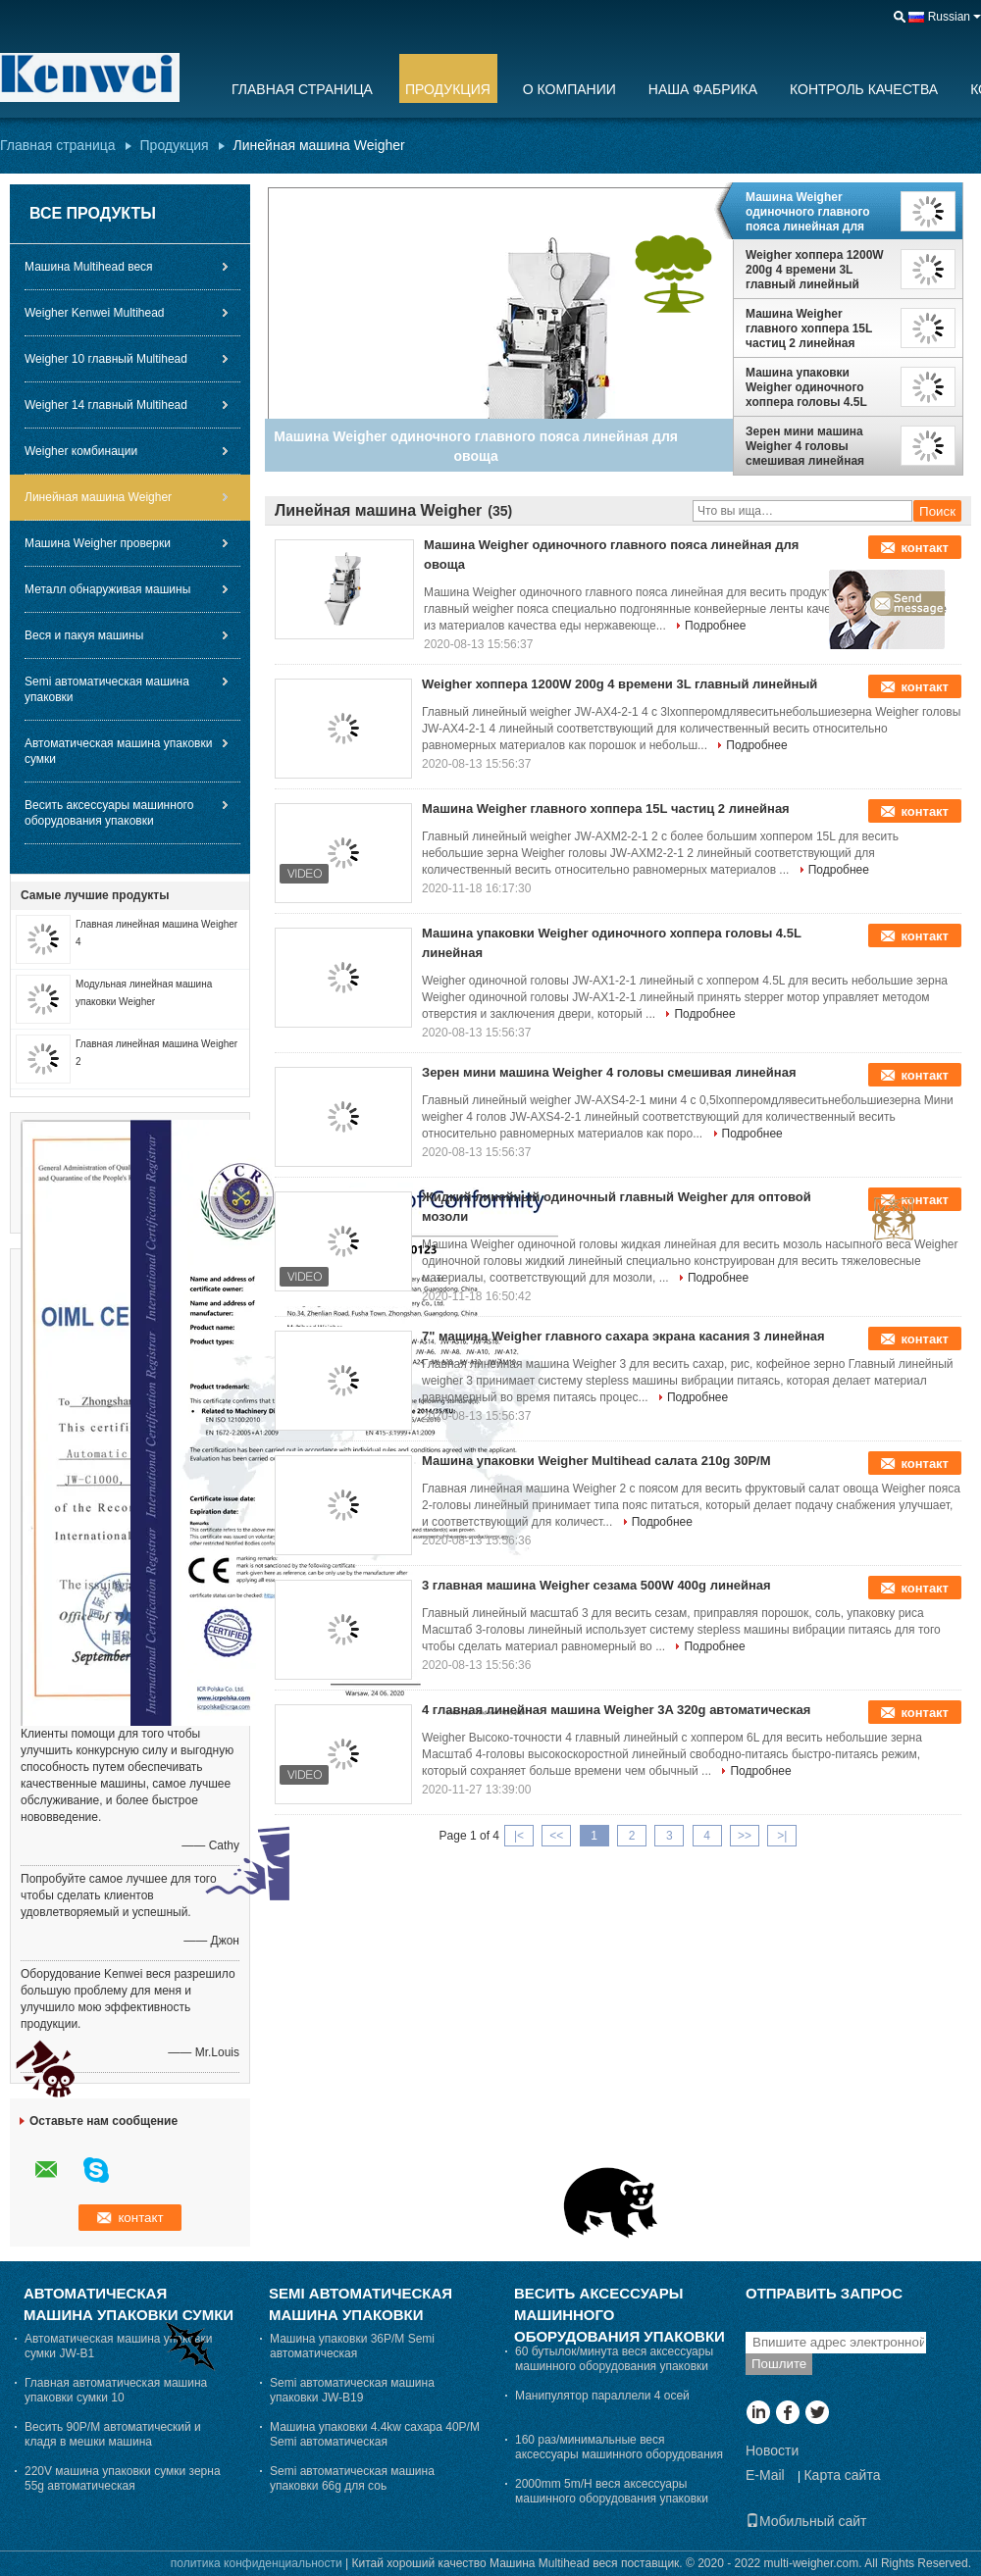  Describe the element at coordinates (45, 2068) in the screenshot. I see `indicates a kill or enemy defeated in gameplay` at that location.